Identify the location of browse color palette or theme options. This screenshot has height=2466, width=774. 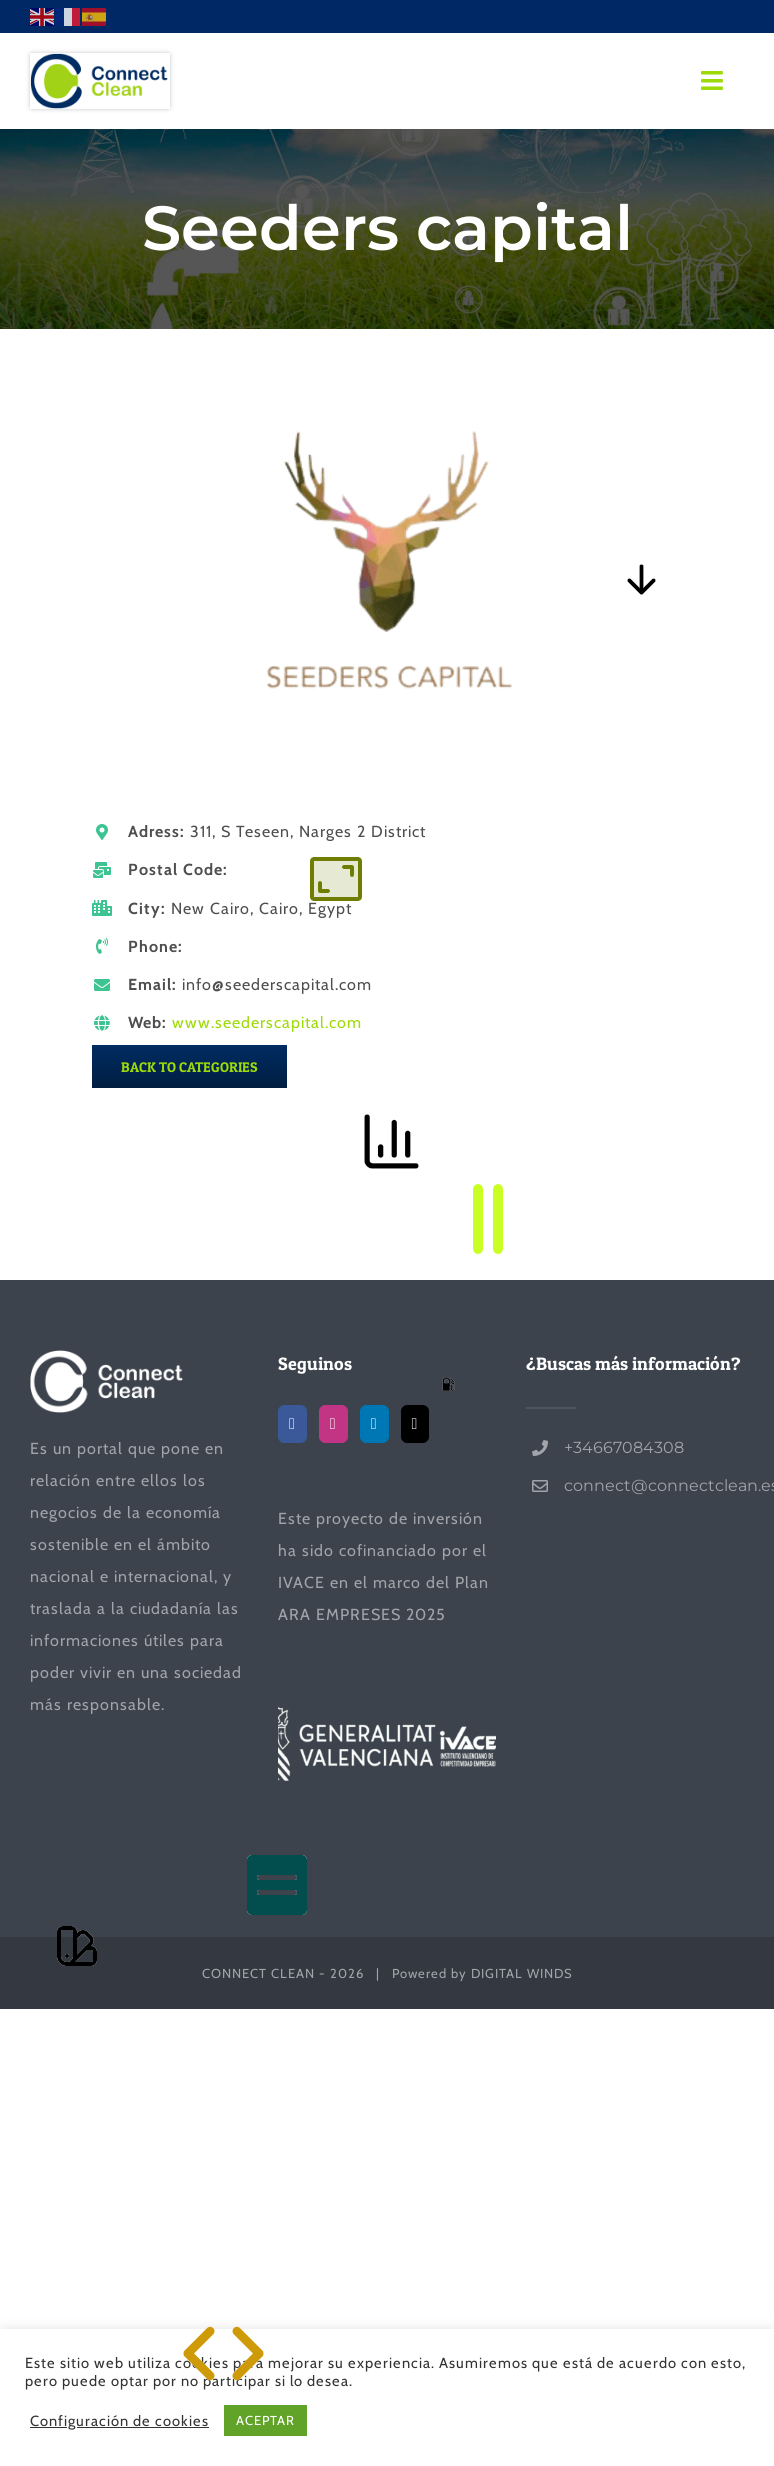
(77, 1946).